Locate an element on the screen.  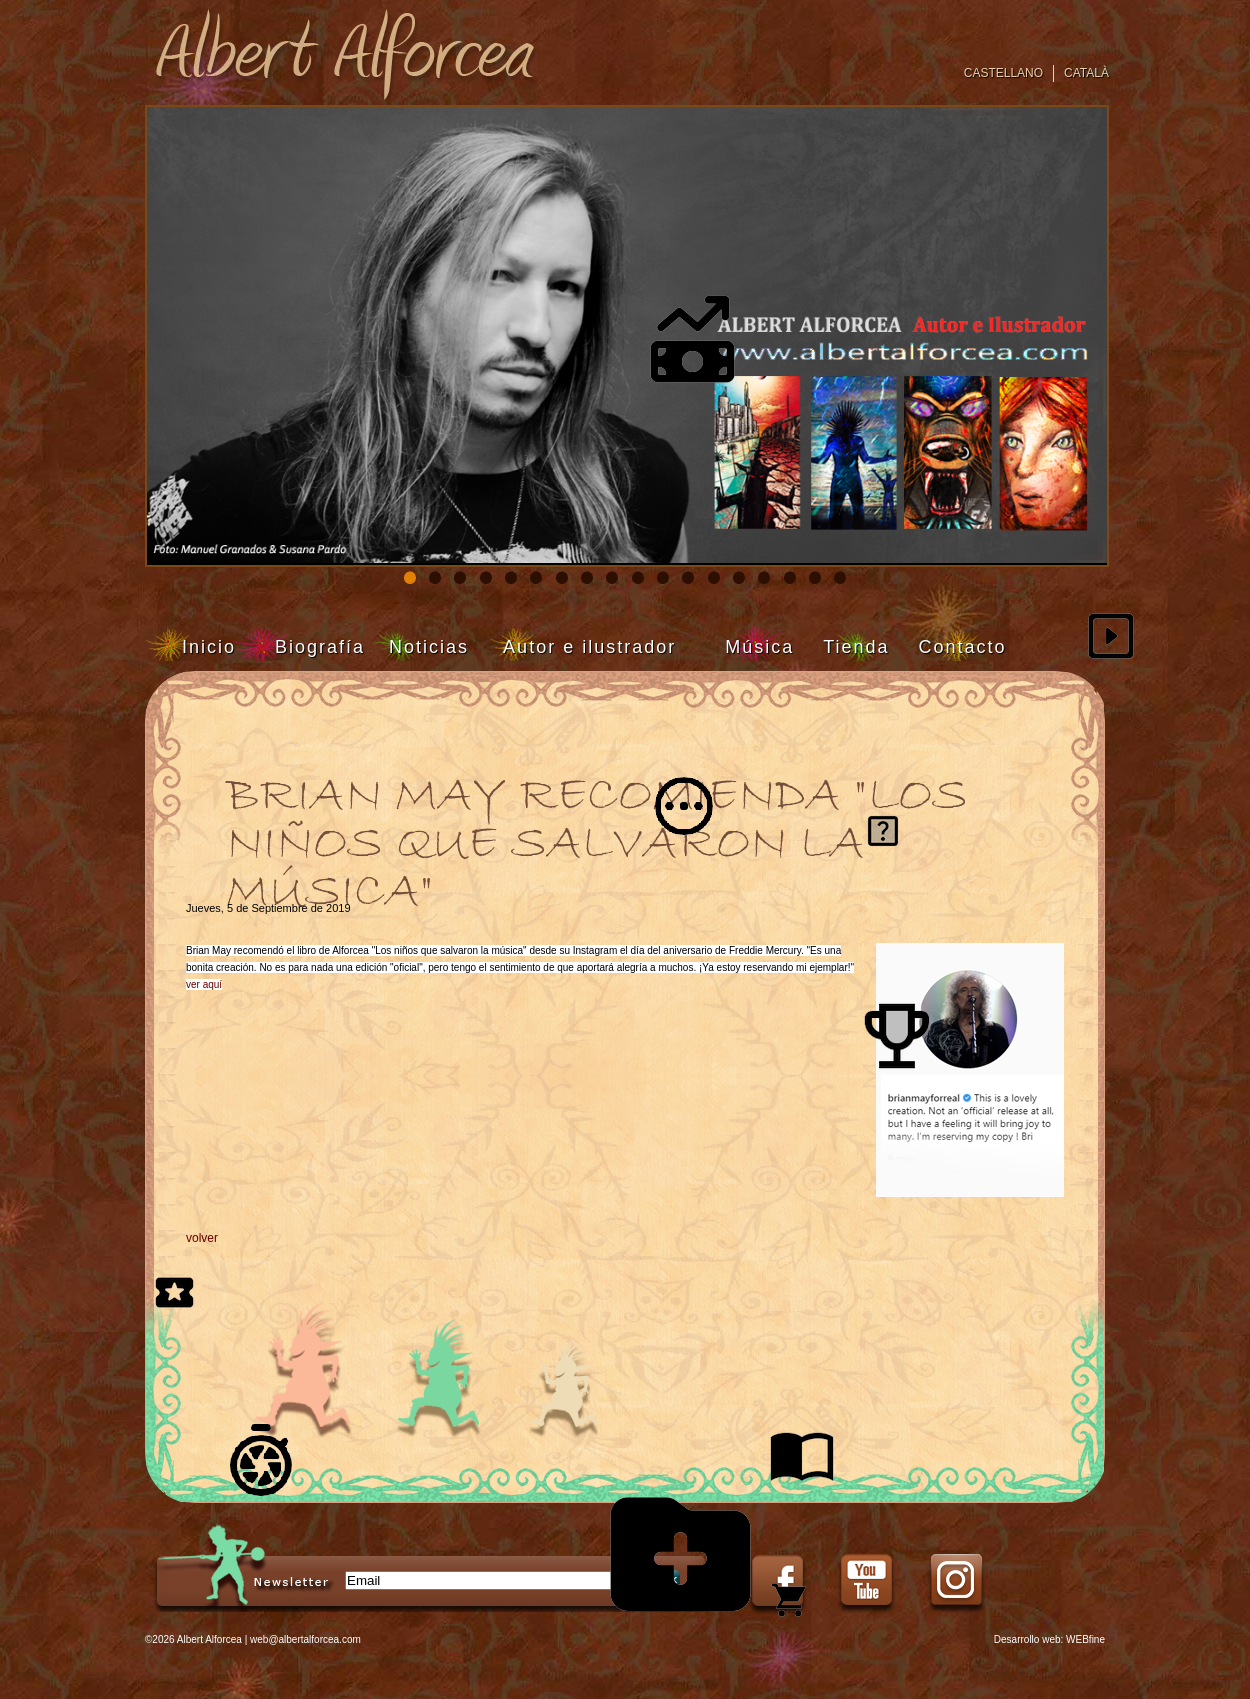
view more options or actions is located at coordinates (684, 806).